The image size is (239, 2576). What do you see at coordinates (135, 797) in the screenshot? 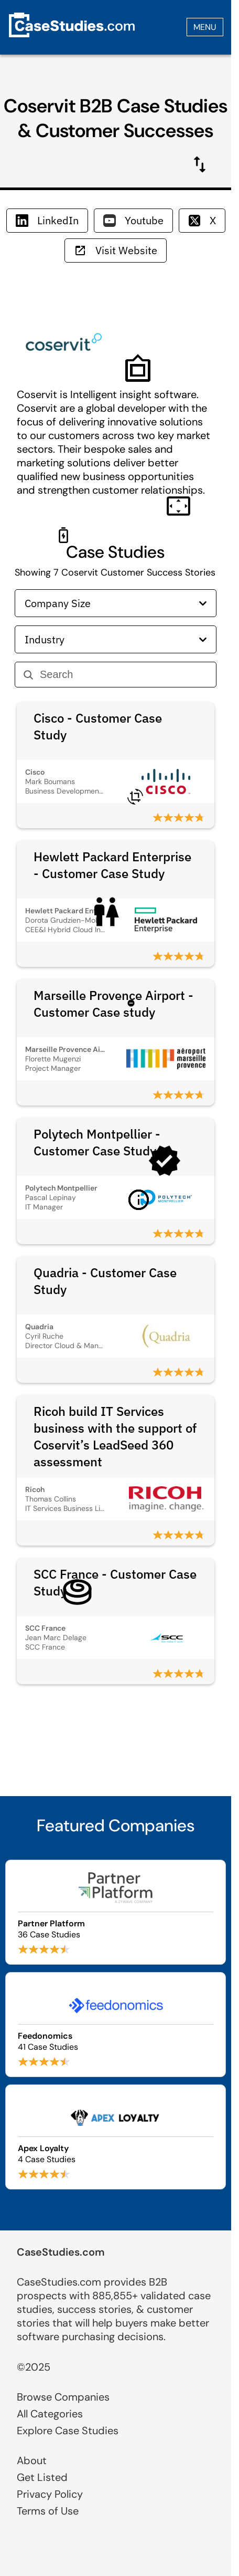
I see `rotate and crop an image` at bounding box center [135, 797].